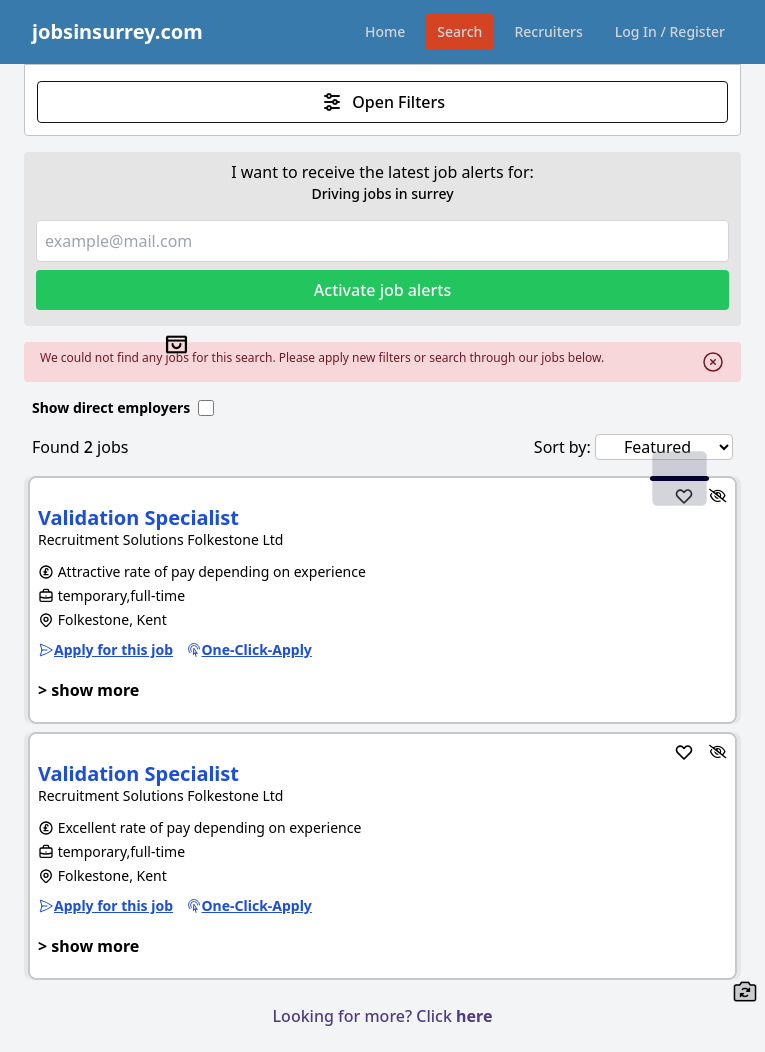 The height and width of the screenshot is (1052, 765). I want to click on view your shopping bag, so click(176, 344).